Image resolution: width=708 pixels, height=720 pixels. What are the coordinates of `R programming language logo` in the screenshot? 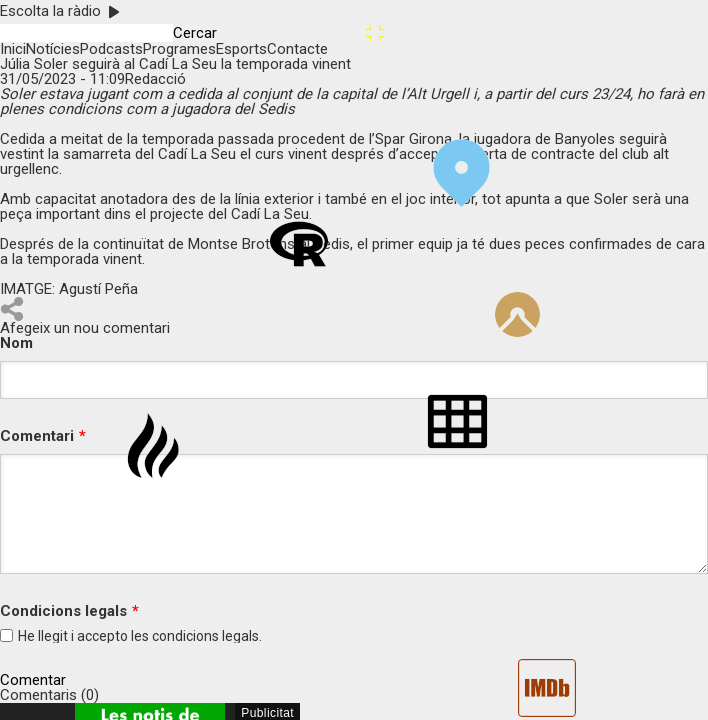 It's located at (299, 244).